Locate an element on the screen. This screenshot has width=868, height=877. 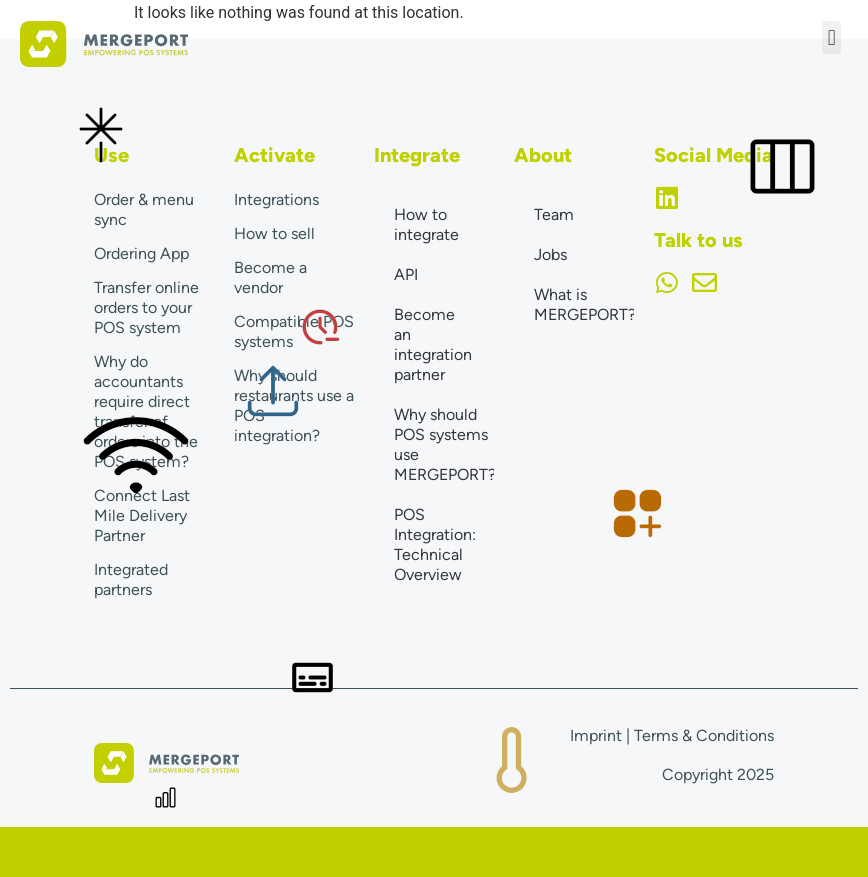
indicates wireless network connection status is located at coordinates (136, 457).